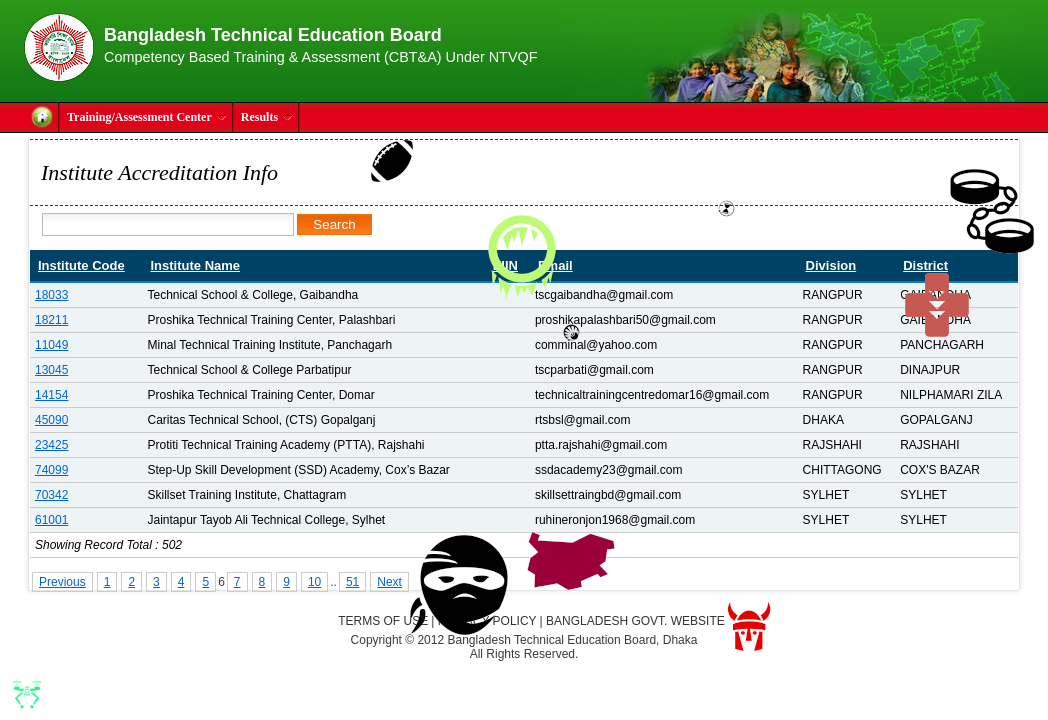 The height and width of the screenshot is (720, 1048). What do you see at coordinates (571, 561) in the screenshot?
I see `select bulgaria as your country or region` at bounding box center [571, 561].